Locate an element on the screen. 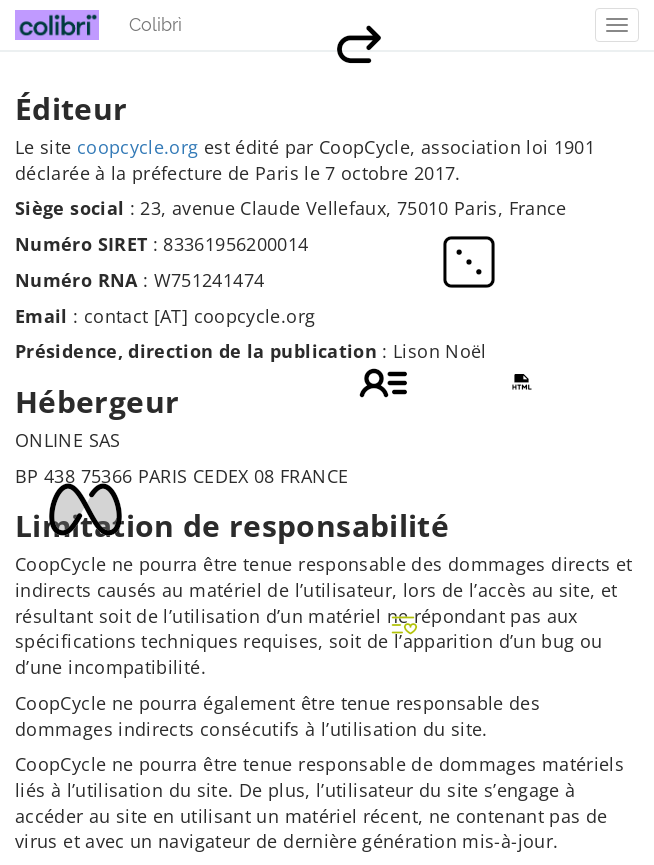 The image size is (654, 865). view your favorites list is located at coordinates (403, 625).